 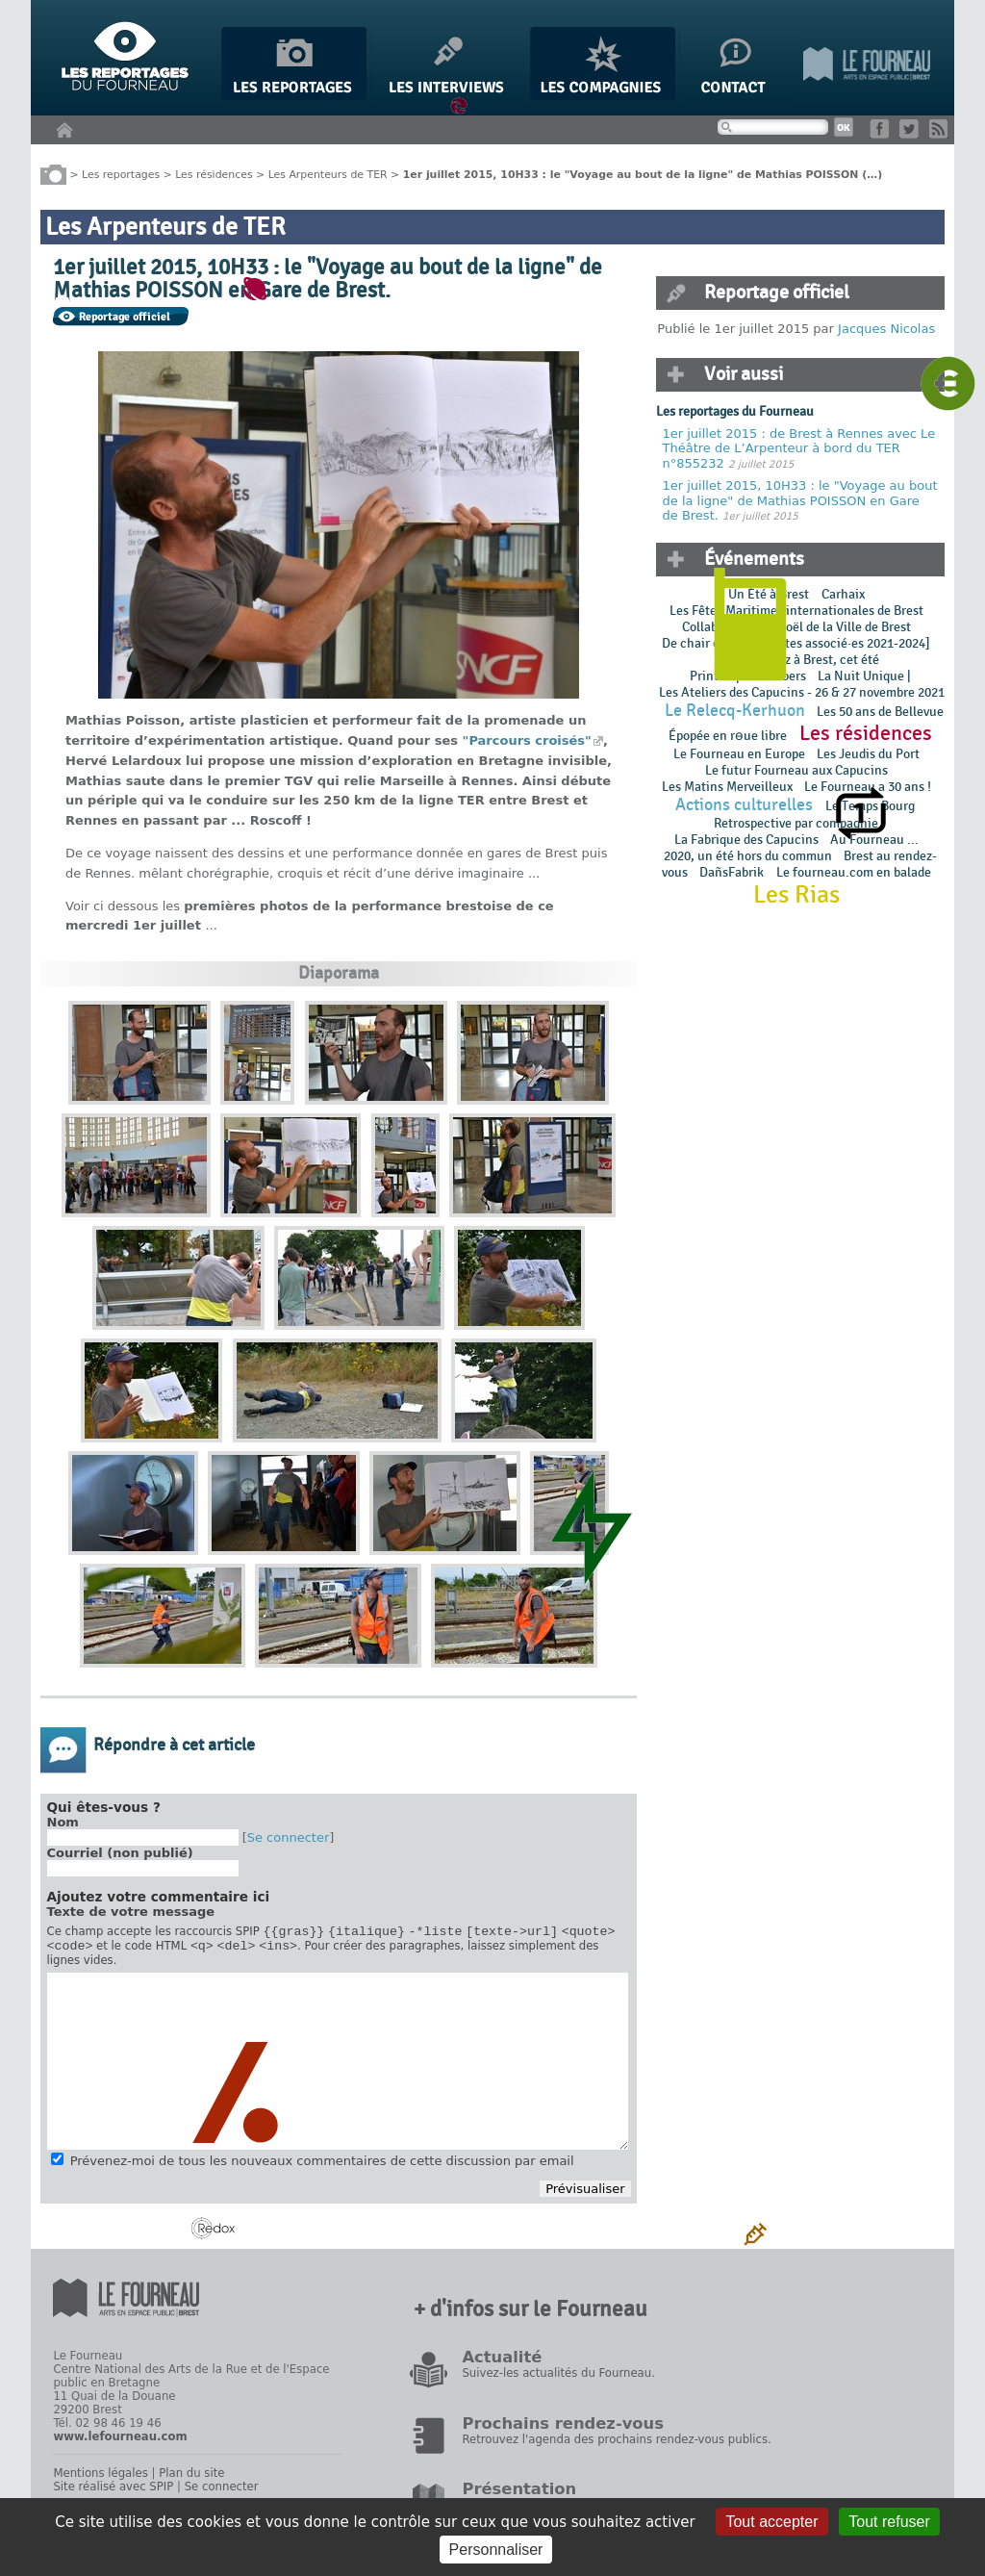 I want to click on redox healthcare data platform logo, so click(x=213, y=2228).